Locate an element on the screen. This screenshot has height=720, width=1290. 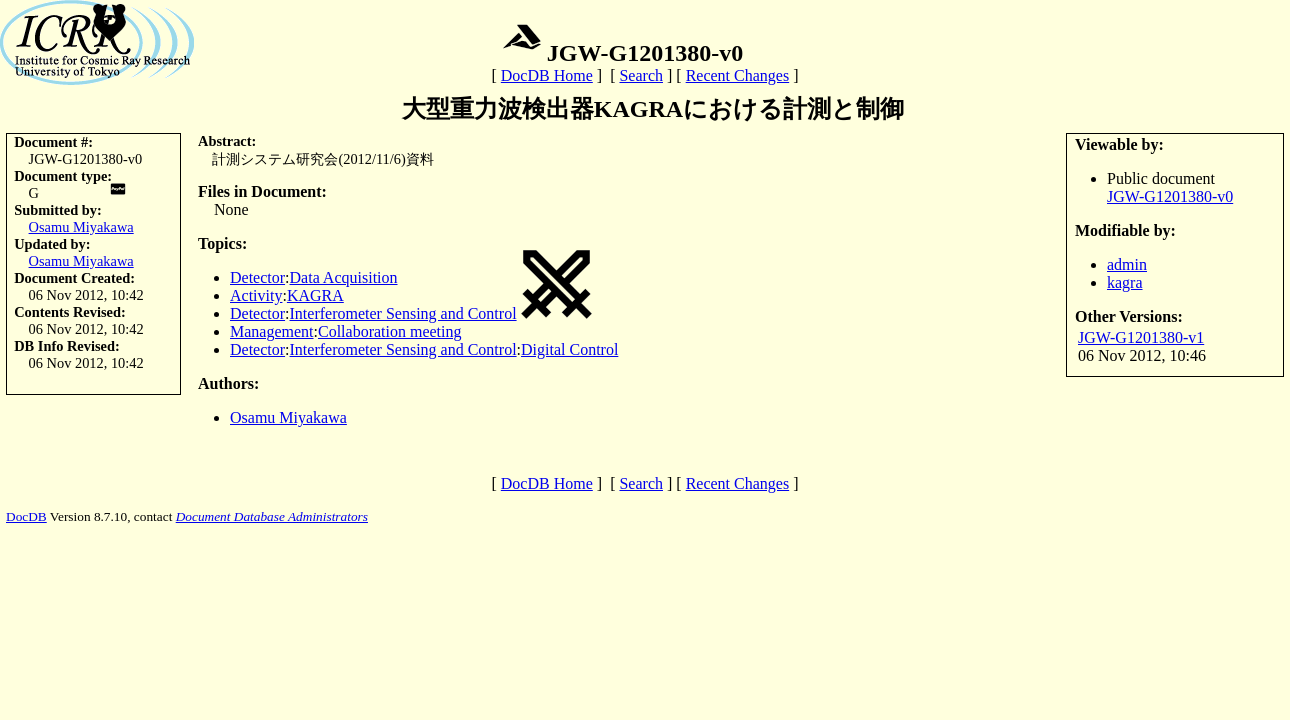
open the Uptime Kuma monitoring dashboard is located at coordinates (109, 22).